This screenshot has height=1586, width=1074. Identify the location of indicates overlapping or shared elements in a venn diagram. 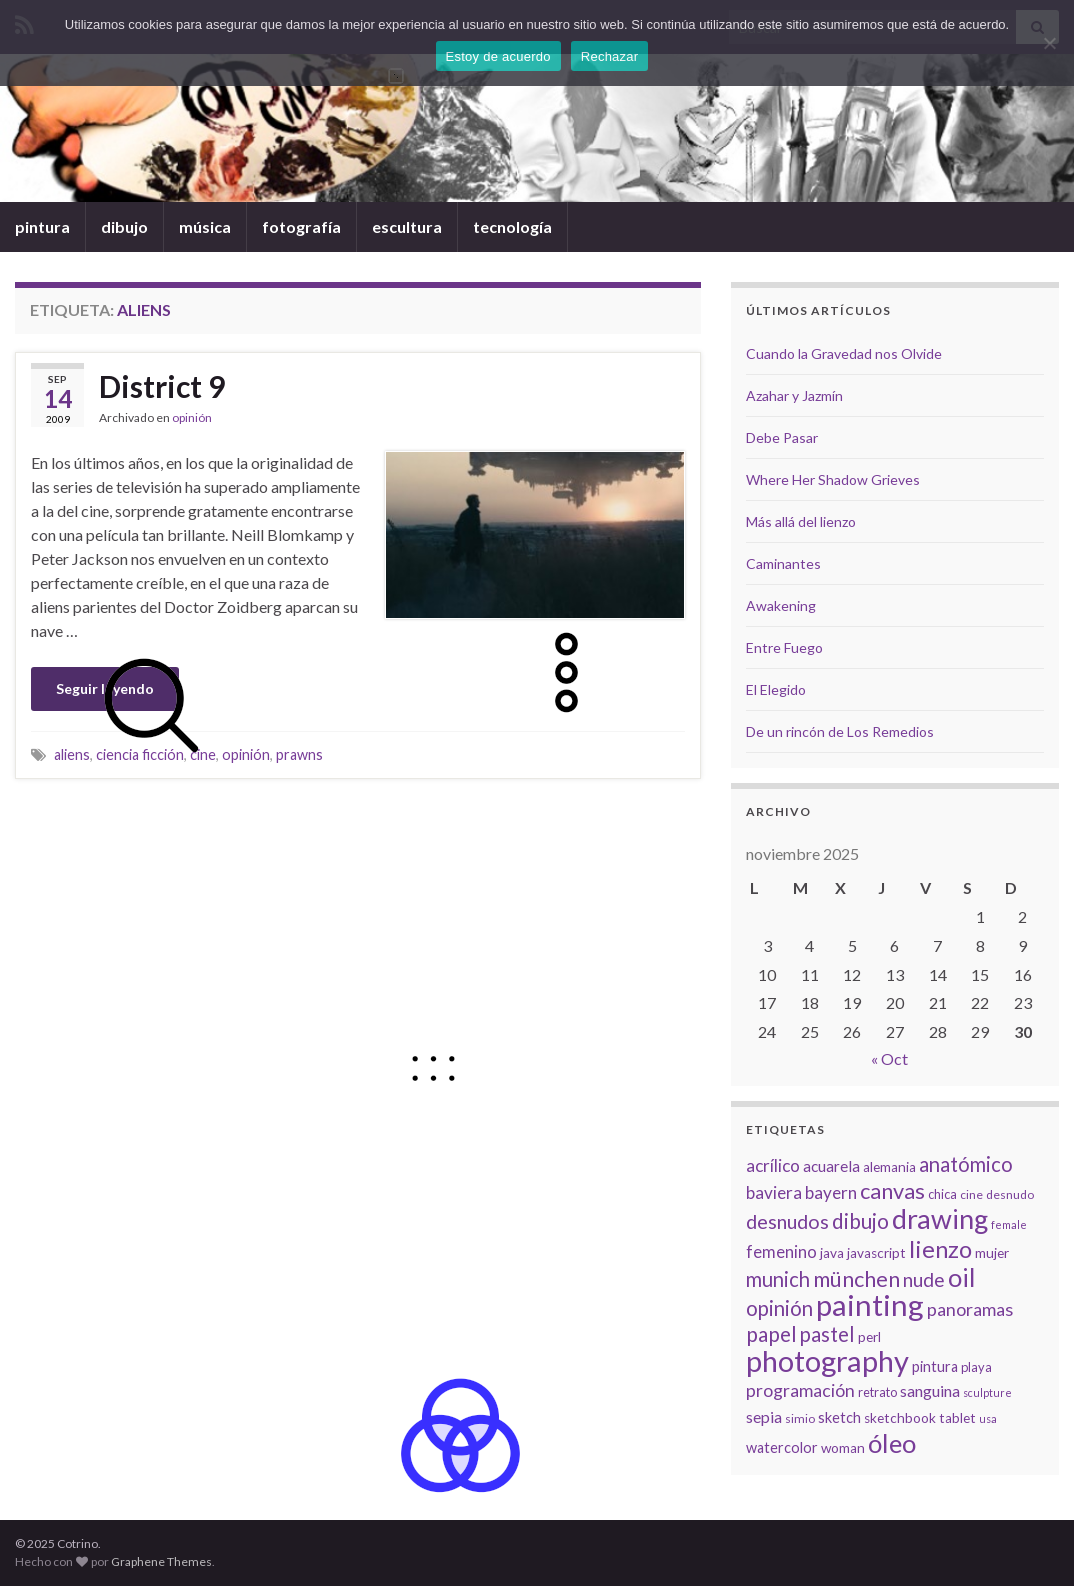
(460, 1437).